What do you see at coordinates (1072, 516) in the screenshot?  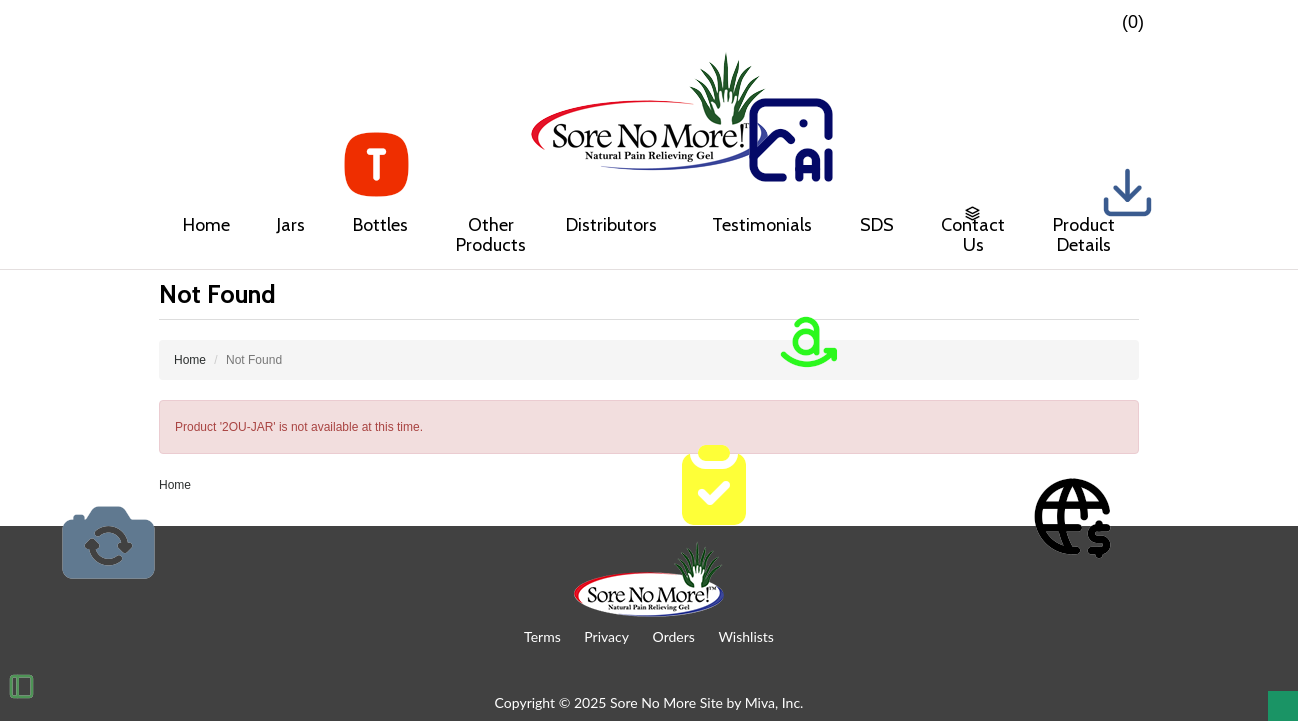 I see `access international currency exchange` at bounding box center [1072, 516].